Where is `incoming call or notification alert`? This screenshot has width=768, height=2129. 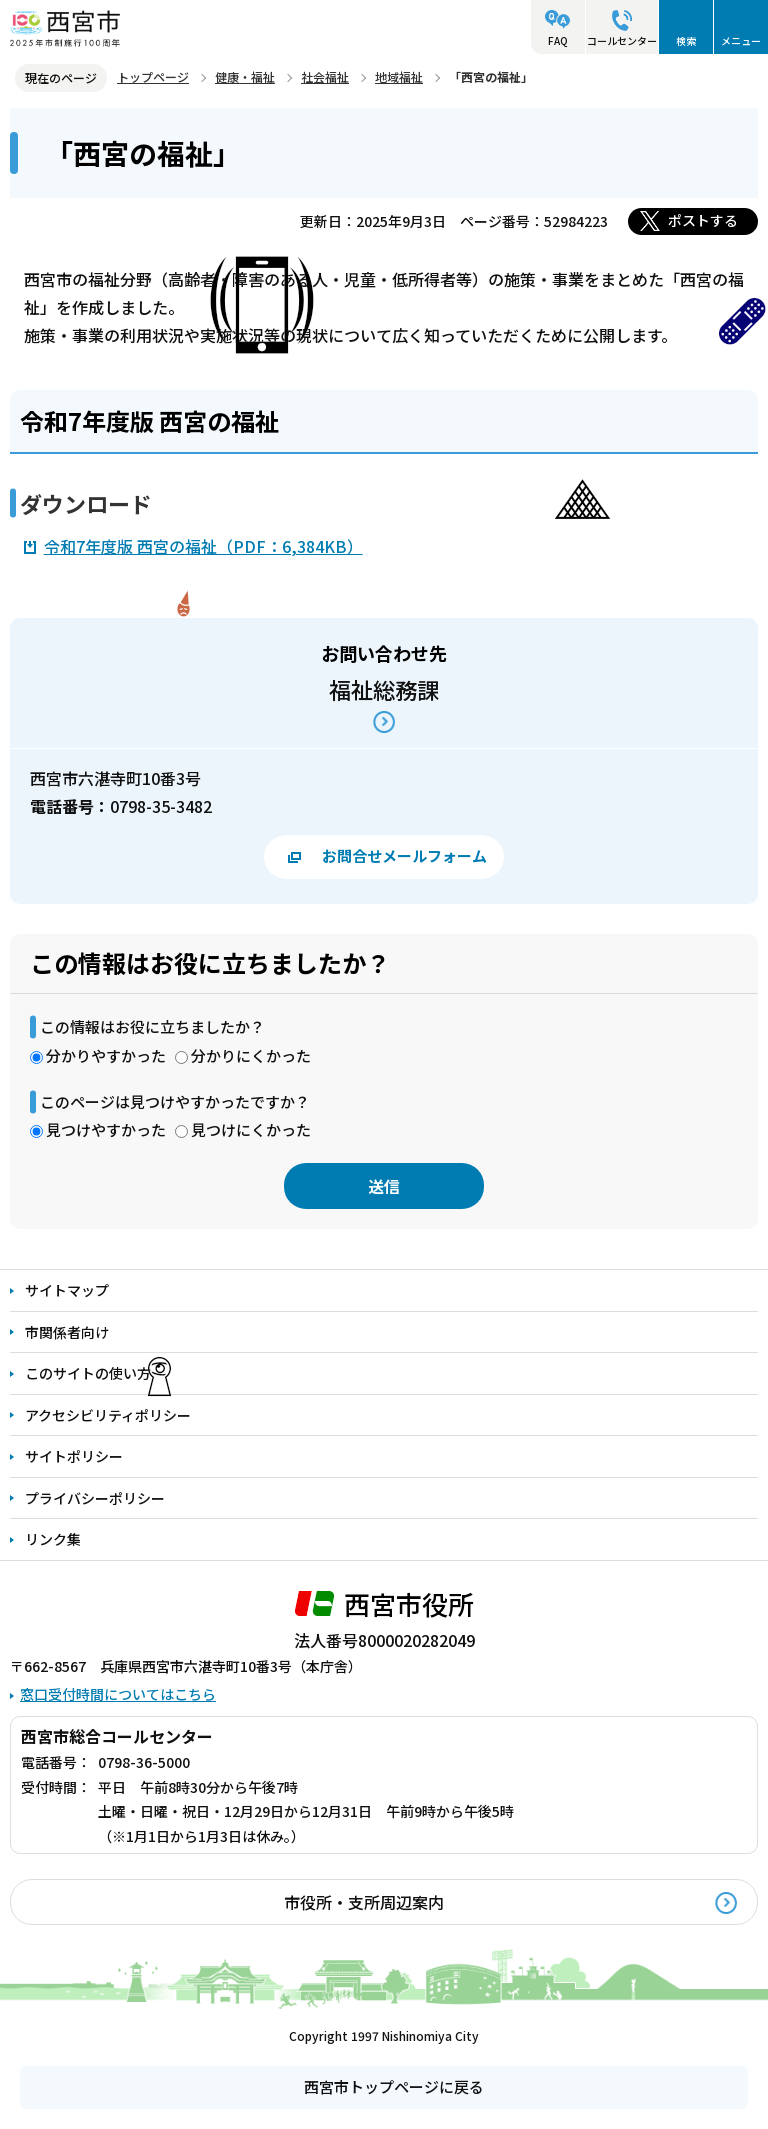
incoming call or notification alert is located at coordinates (262, 305).